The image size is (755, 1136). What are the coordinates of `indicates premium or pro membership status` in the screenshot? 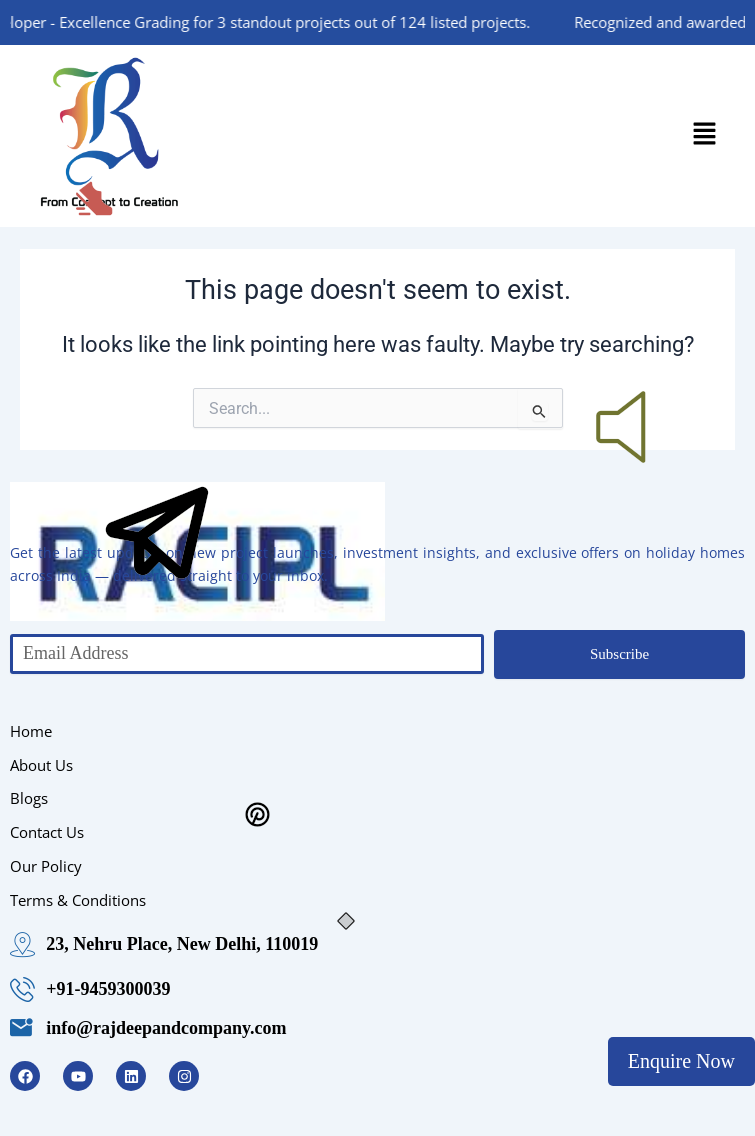 It's located at (346, 921).